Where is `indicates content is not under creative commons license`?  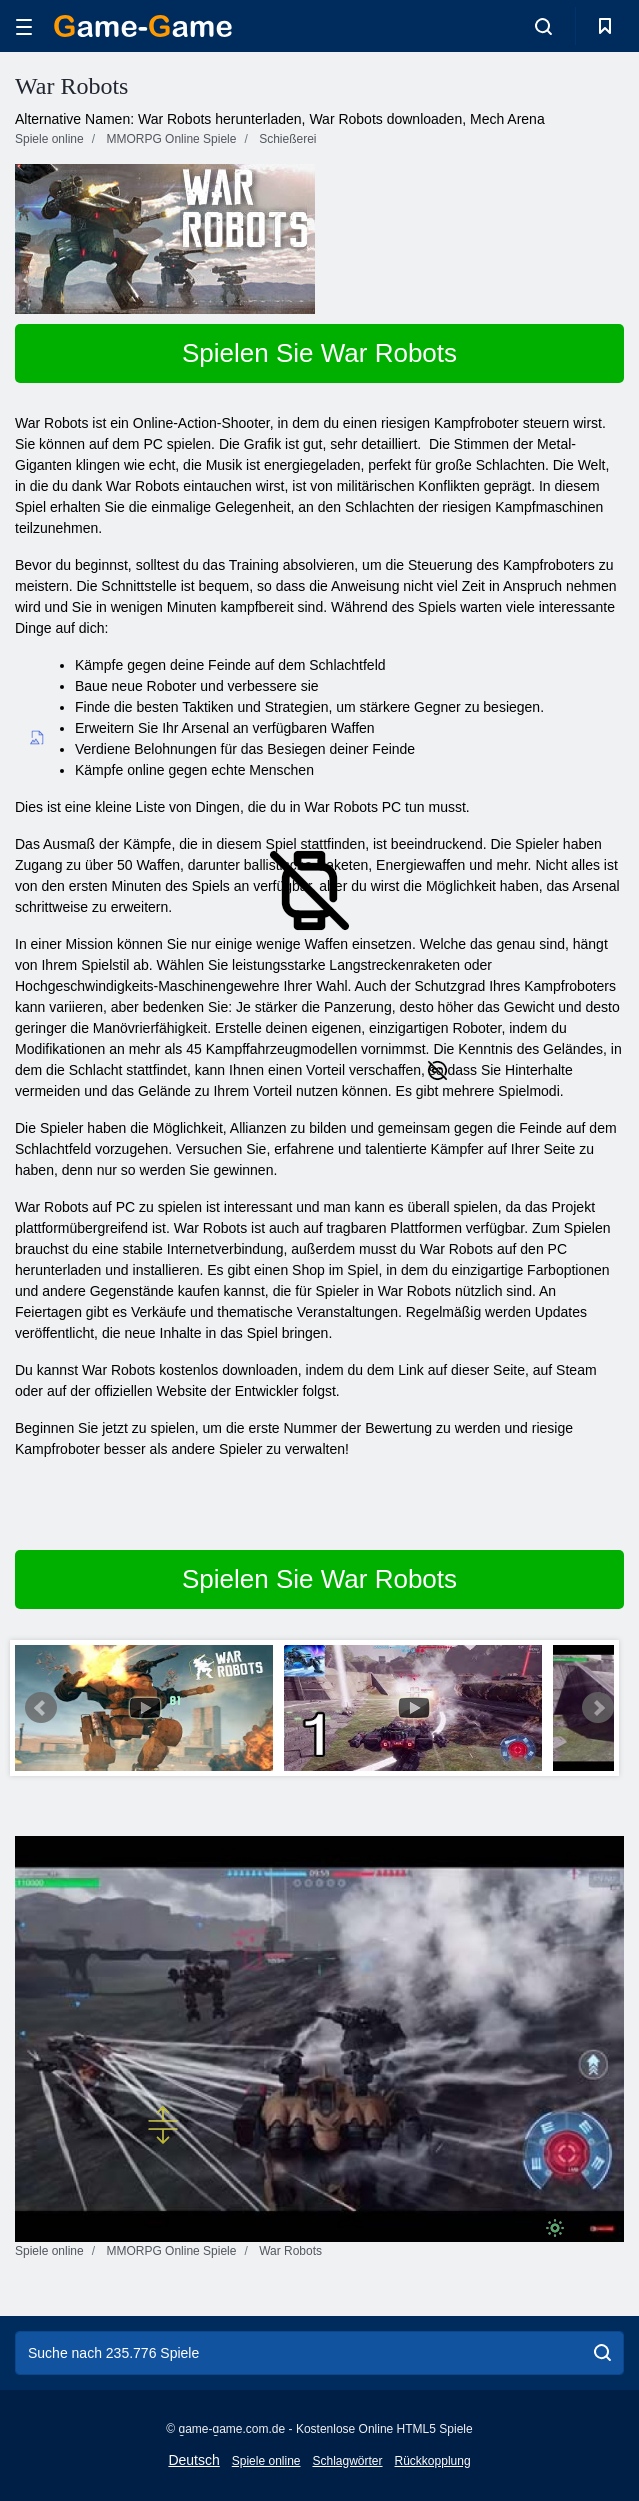 indicates content is not under creative commons license is located at coordinates (437, 1070).